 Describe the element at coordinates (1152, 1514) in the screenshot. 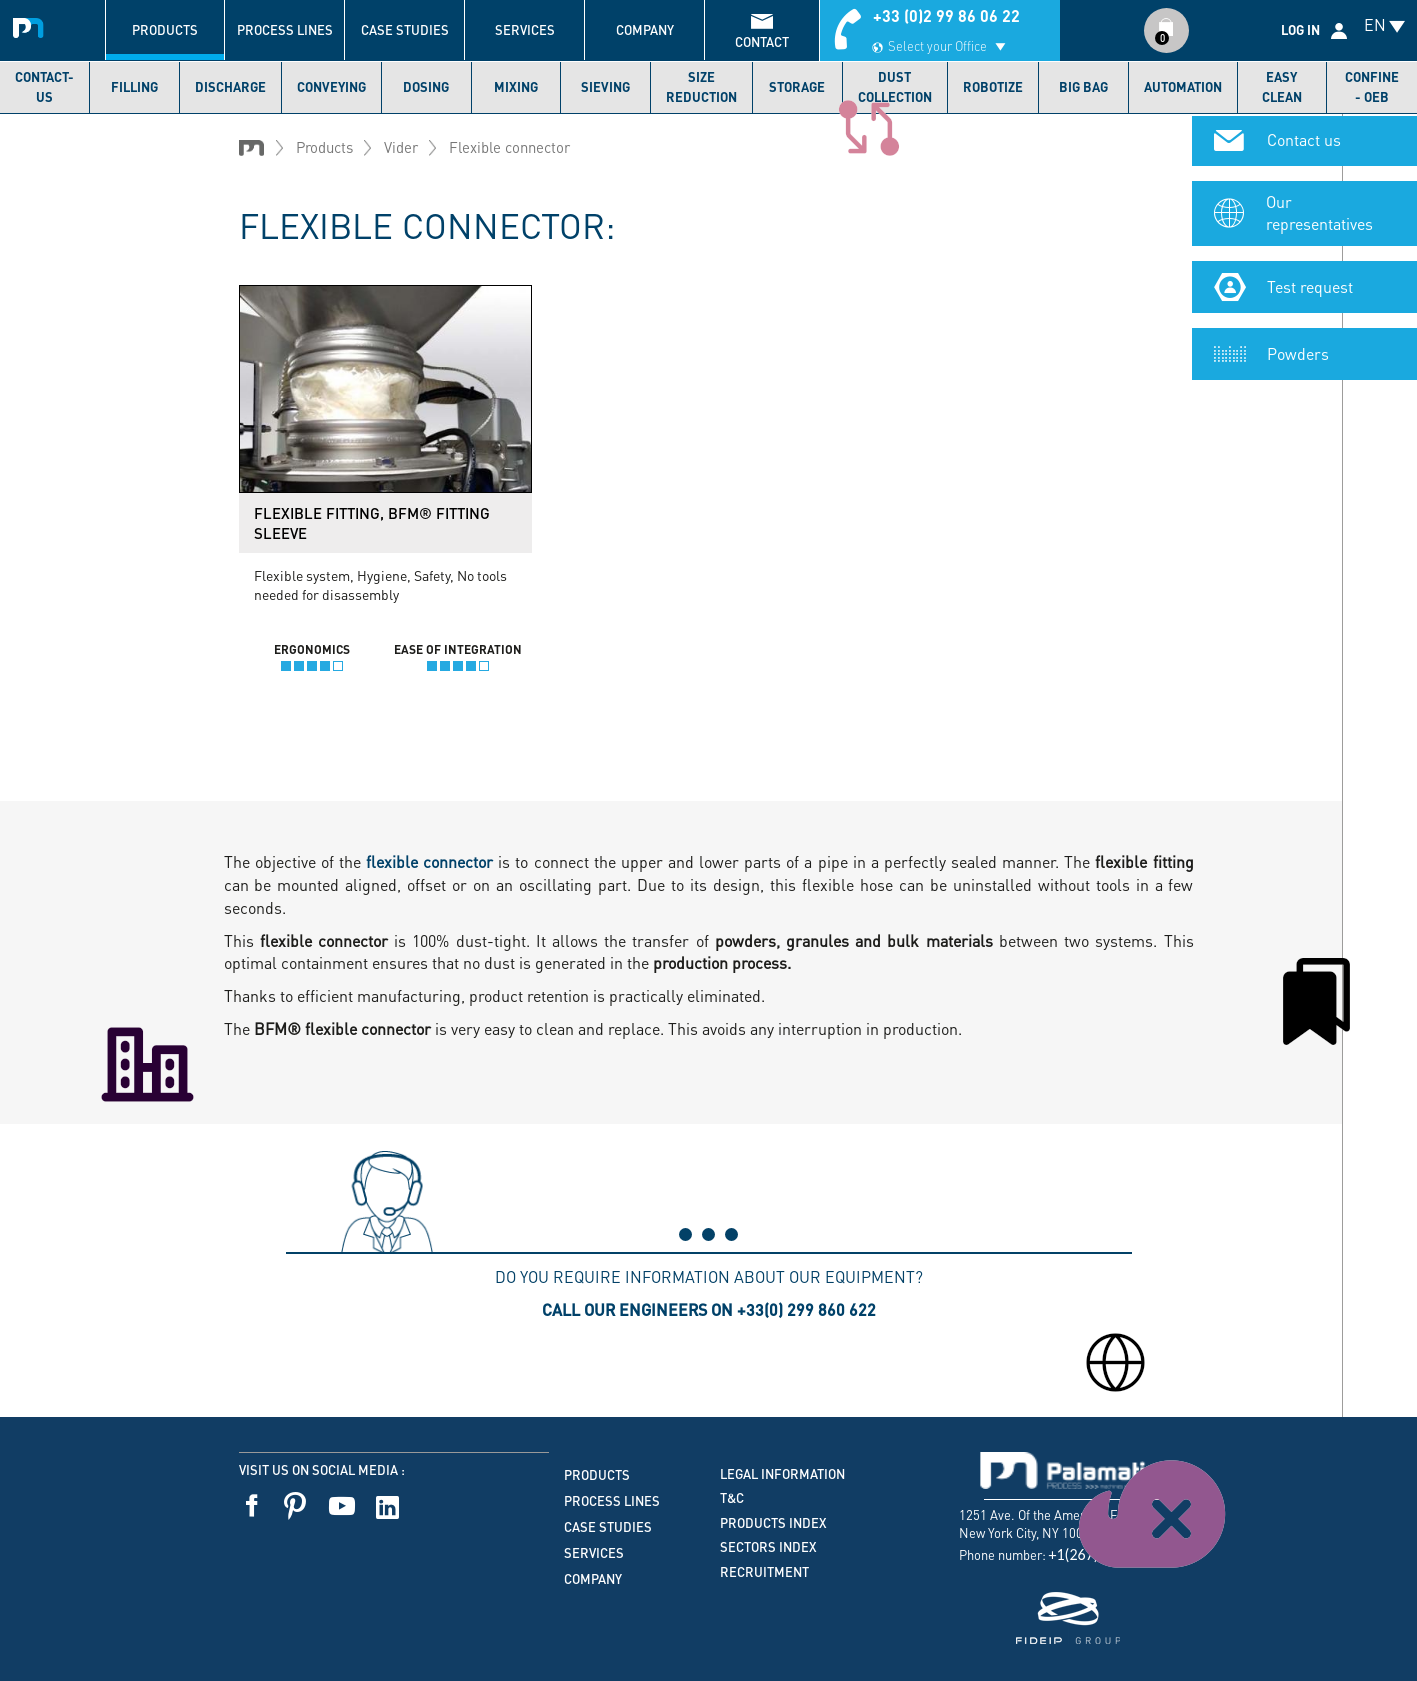

I see `disconnect from cloud storage` at that location.